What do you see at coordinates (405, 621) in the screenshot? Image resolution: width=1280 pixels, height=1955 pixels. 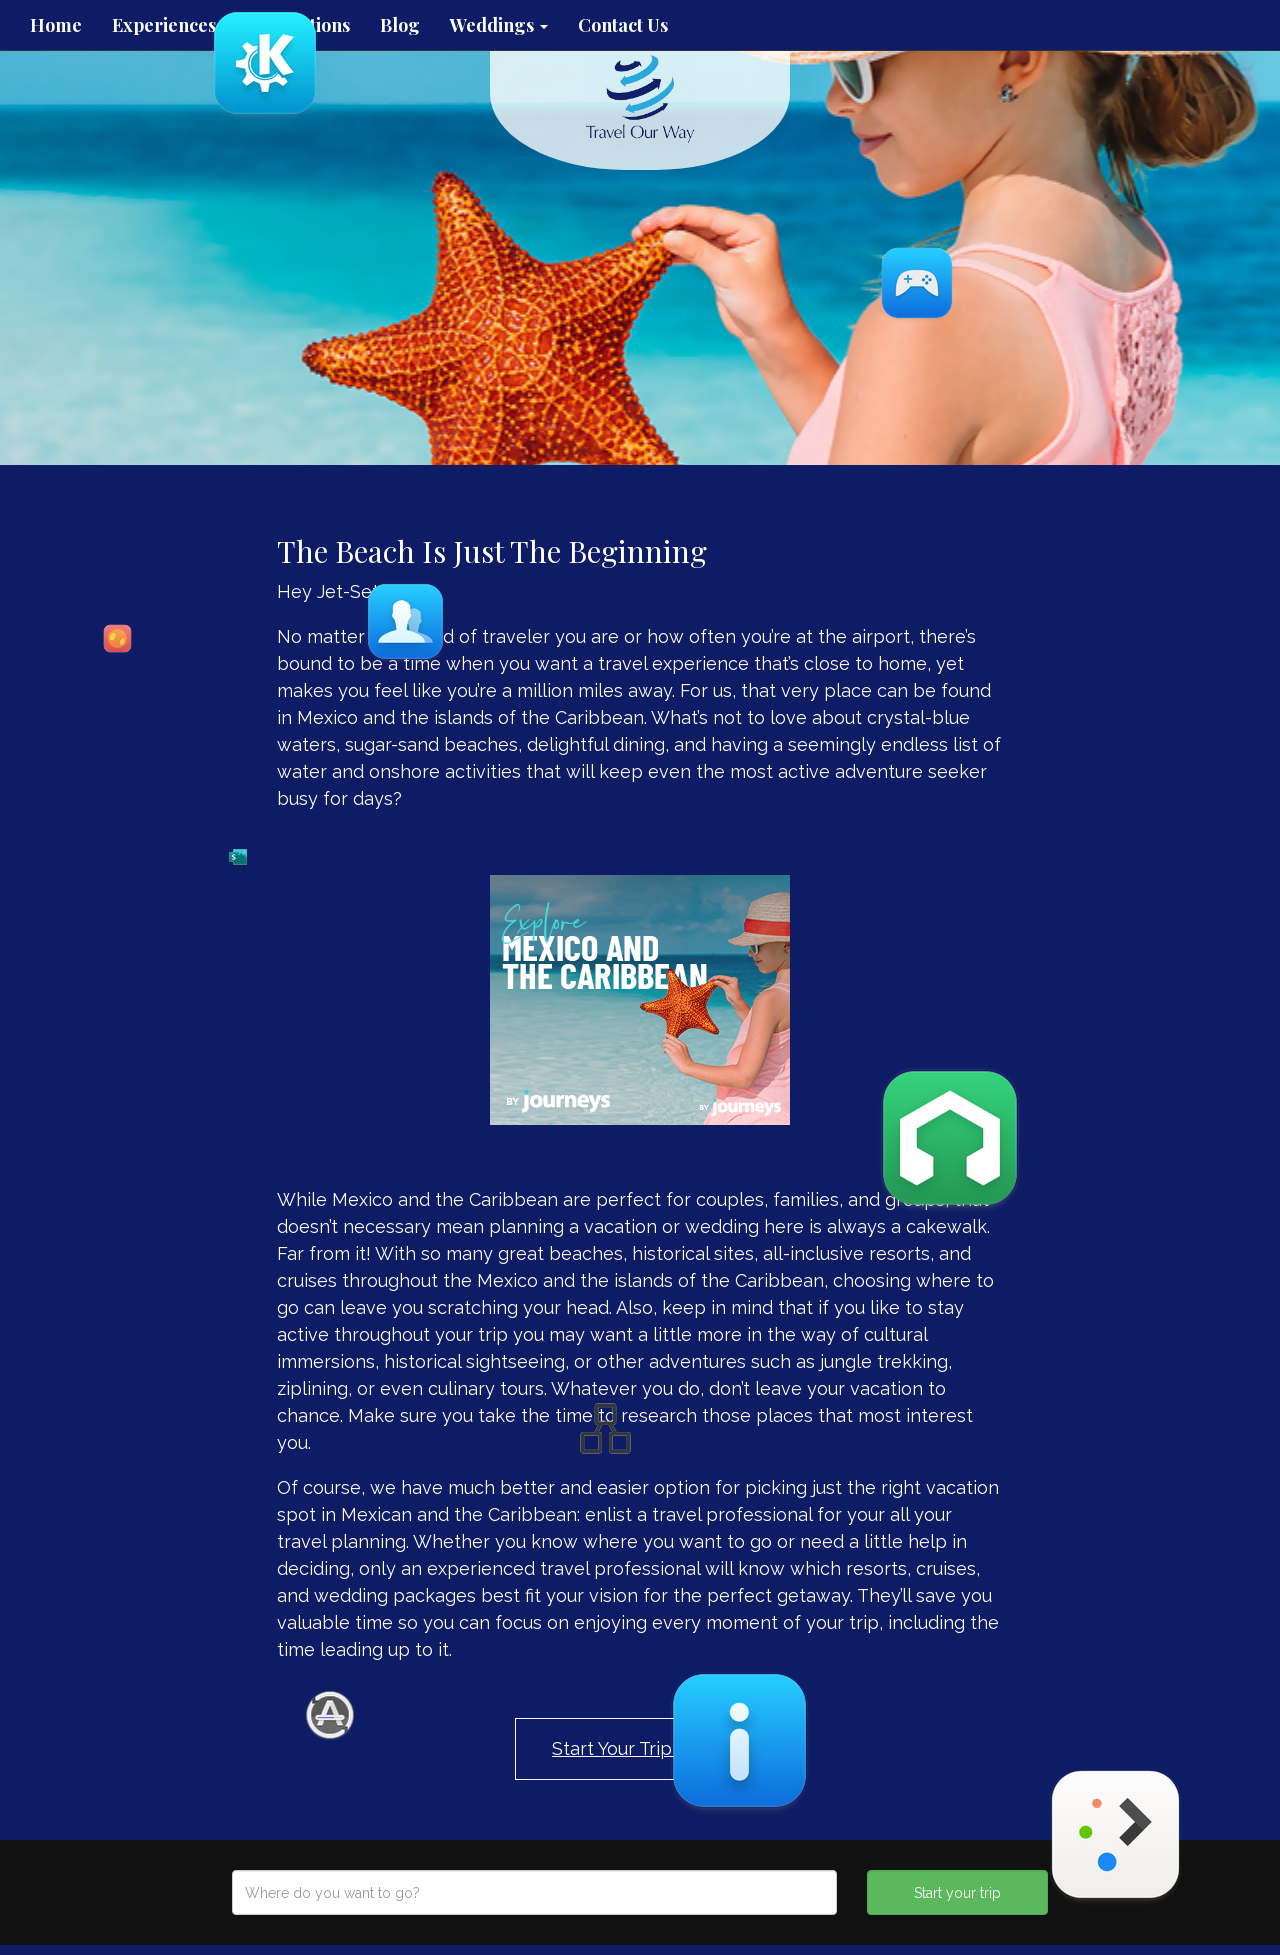 I see `access contacts or user directory` at bounding box center [405, 621].